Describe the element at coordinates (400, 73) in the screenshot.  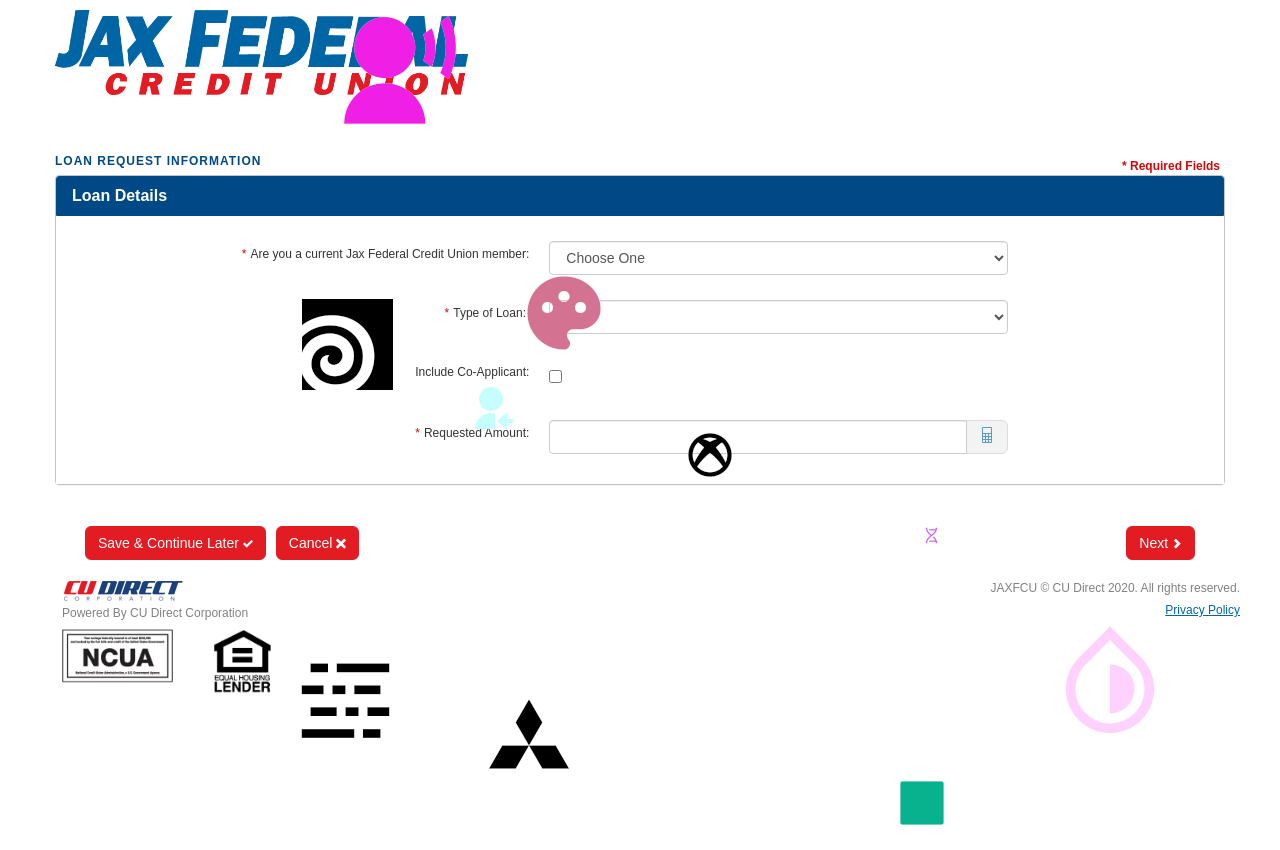
I see `access voice or speech settings` at that location.